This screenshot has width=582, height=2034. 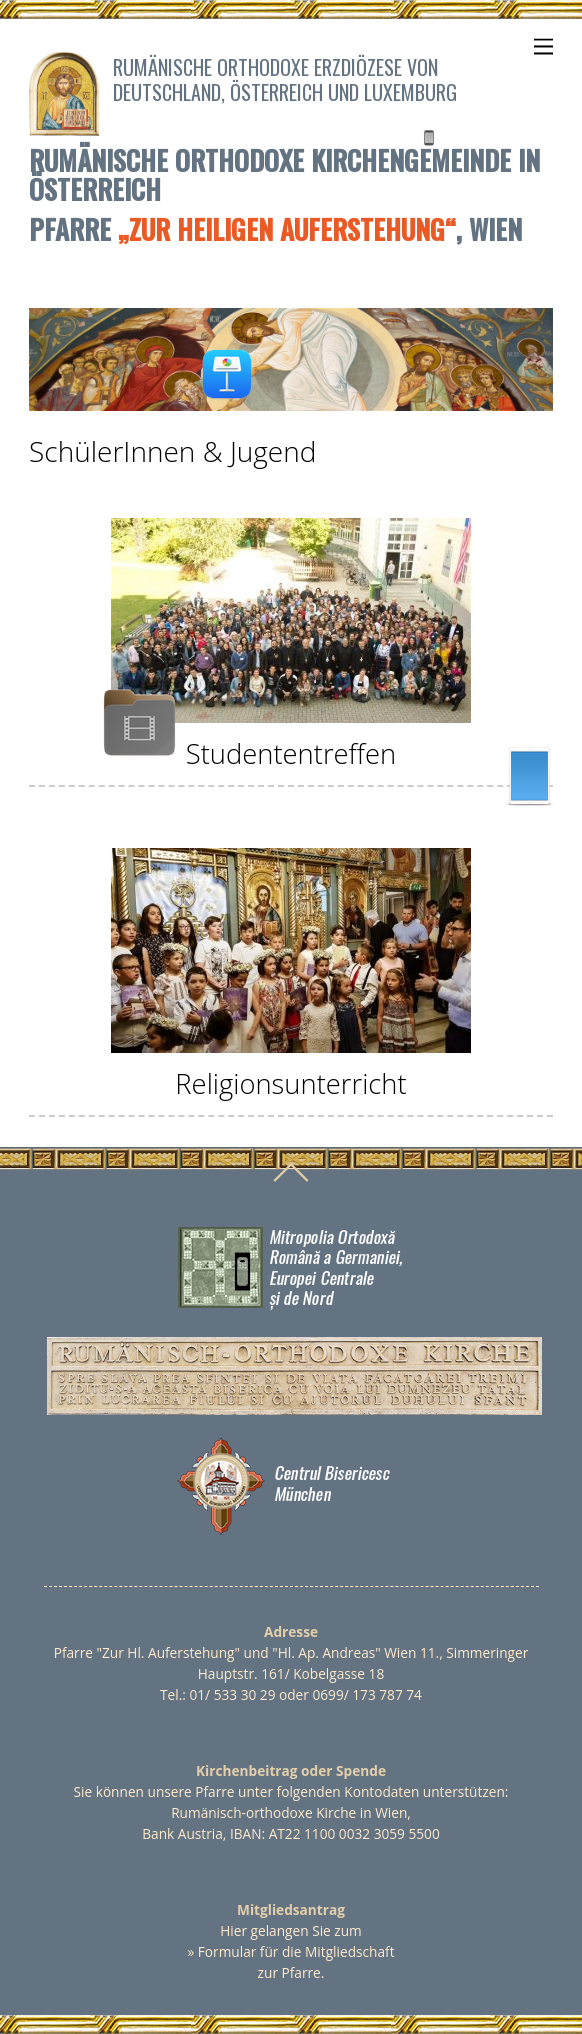 I want to click on iPad Pro device with cellular connectivity, so click(x=529, y=776).